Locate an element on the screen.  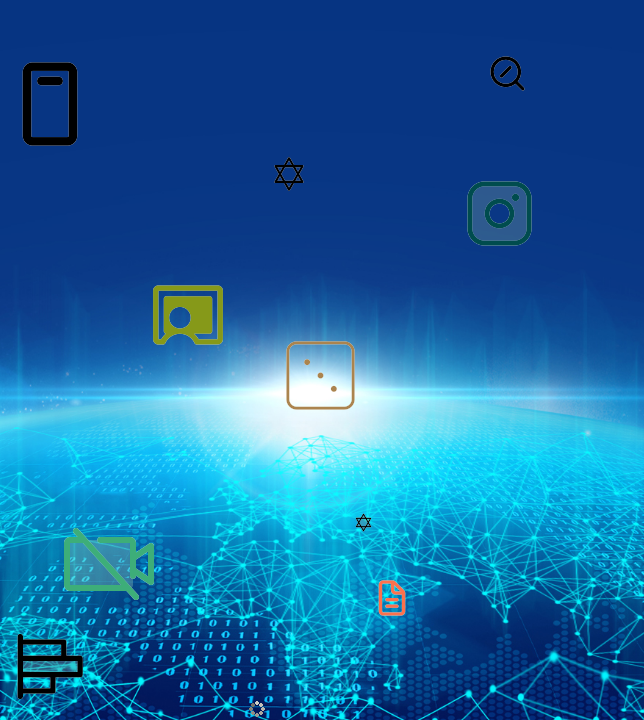
view document details is located at coordinates (392, 598).